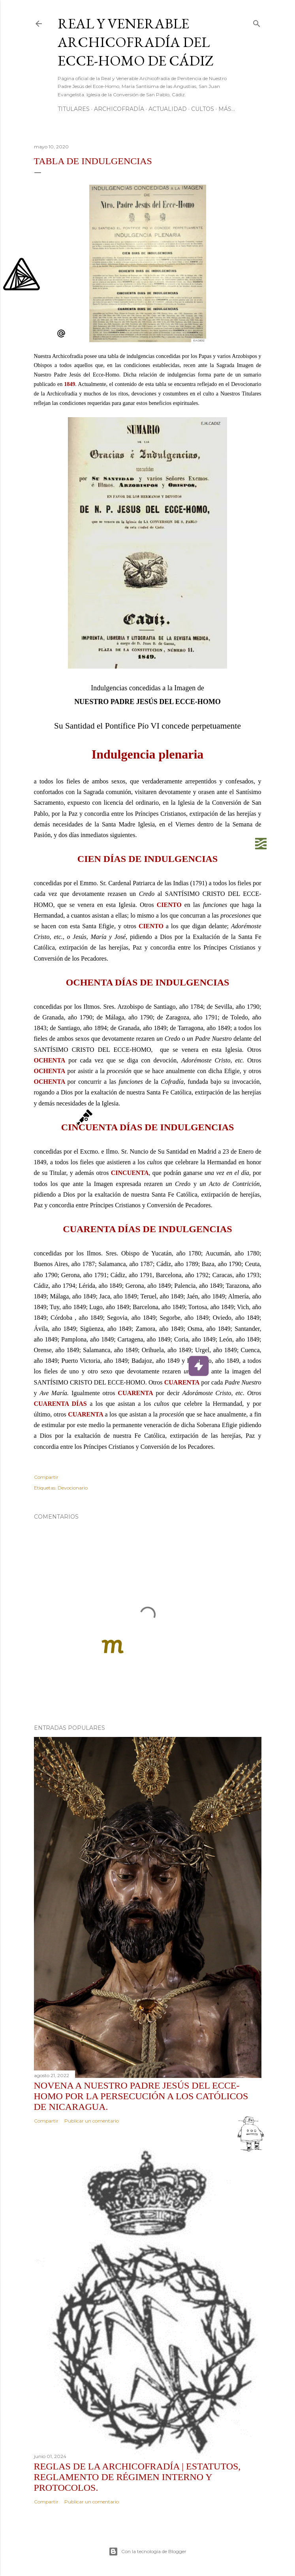 Image resolution: width=295 pixels, height=2576 pixels. What do you see at coordinates (21, 274) in the screenshot?
I see `open the Affine app` at bounding box center [21, 274].